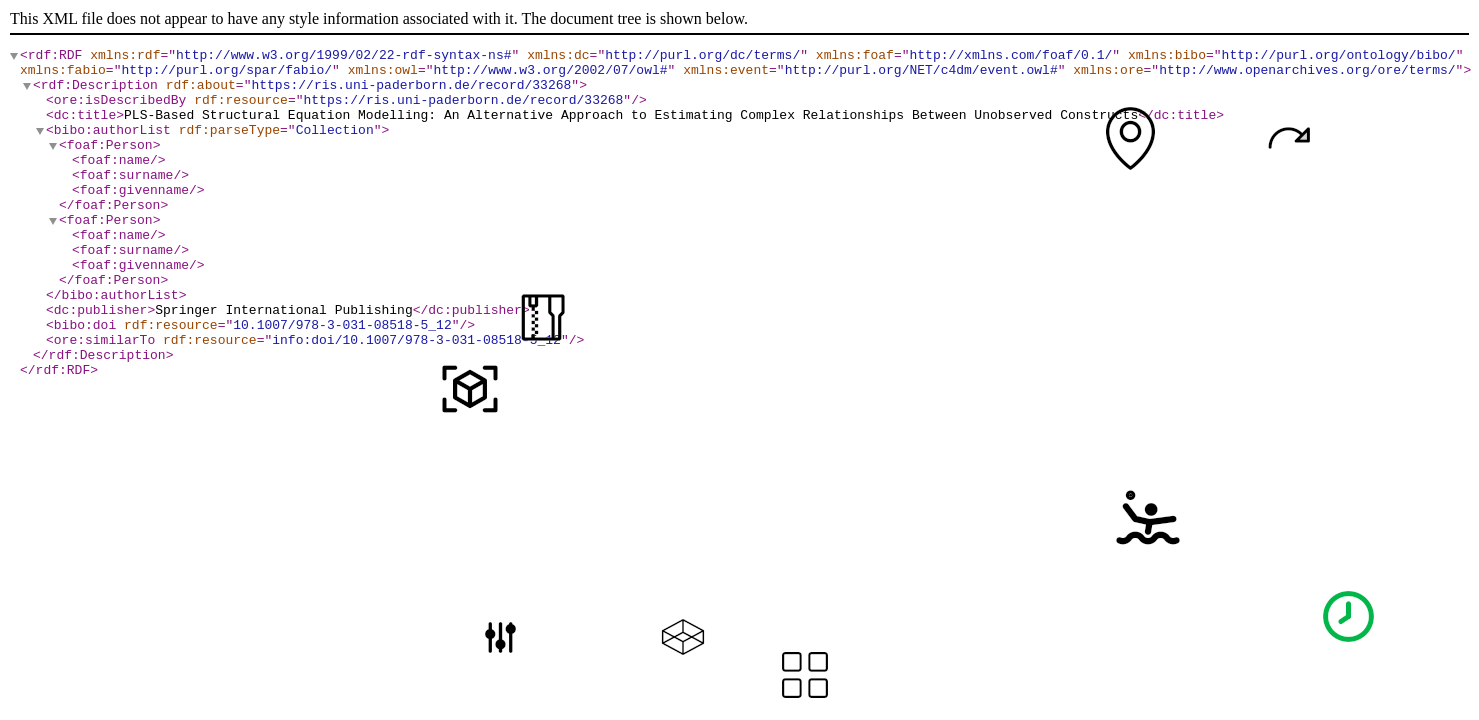 The width and height of the screenshot is (1479, 720). I want to click on indicates a compressed or zipped file, so click(541, 317).